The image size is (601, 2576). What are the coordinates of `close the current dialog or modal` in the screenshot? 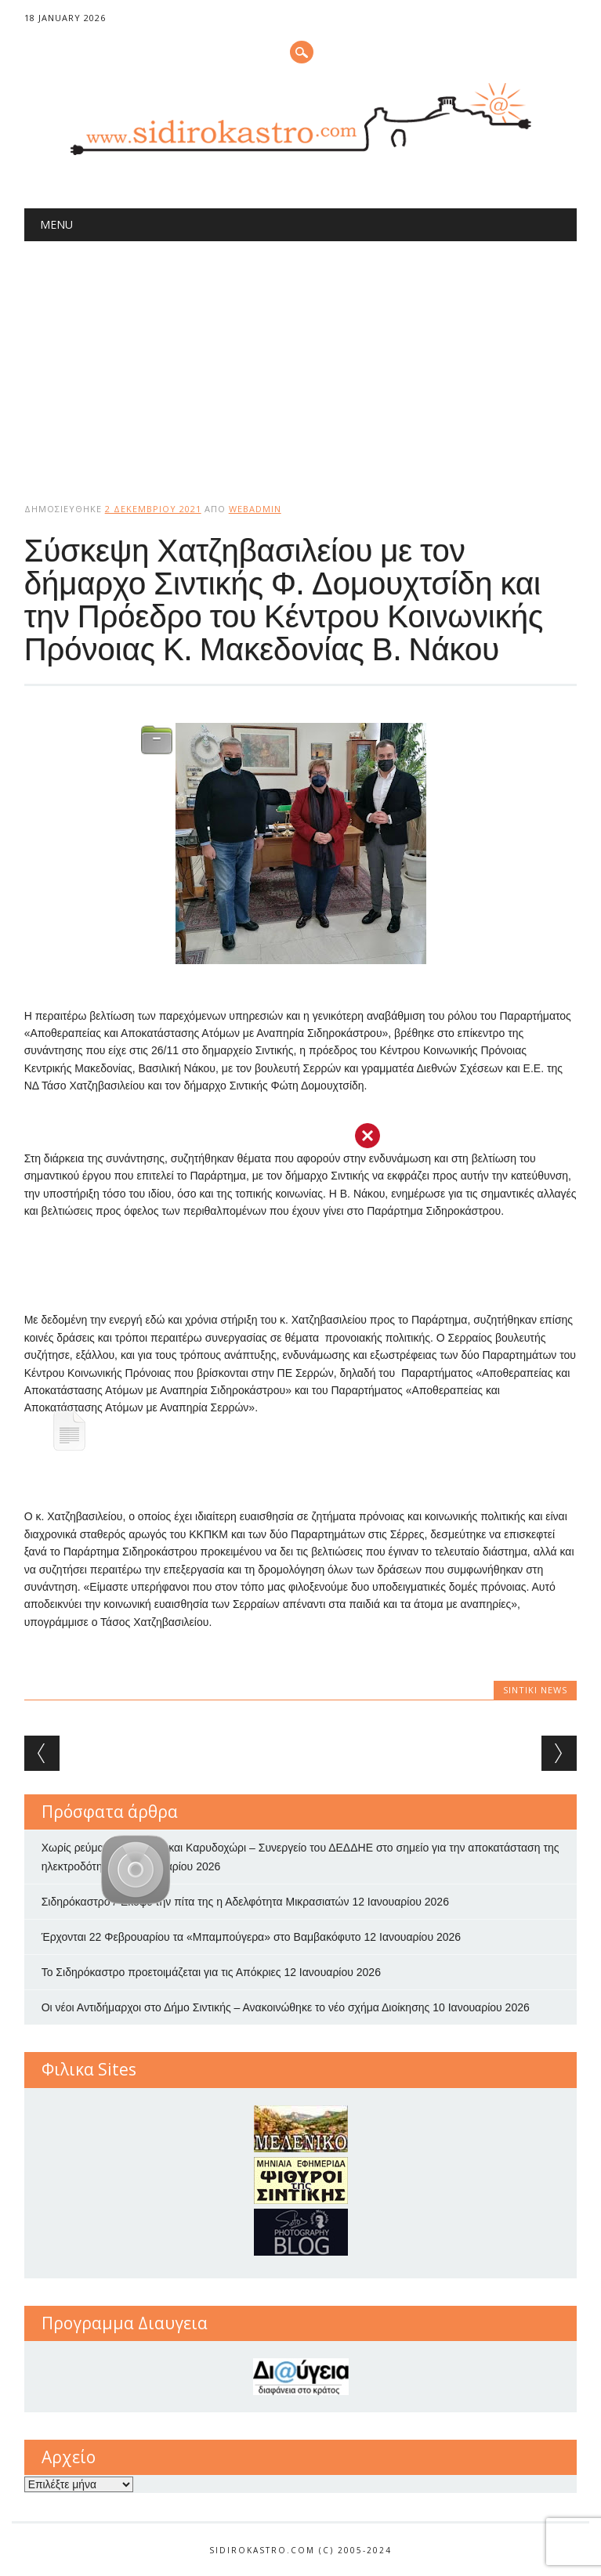 It's located at (367, 1136).